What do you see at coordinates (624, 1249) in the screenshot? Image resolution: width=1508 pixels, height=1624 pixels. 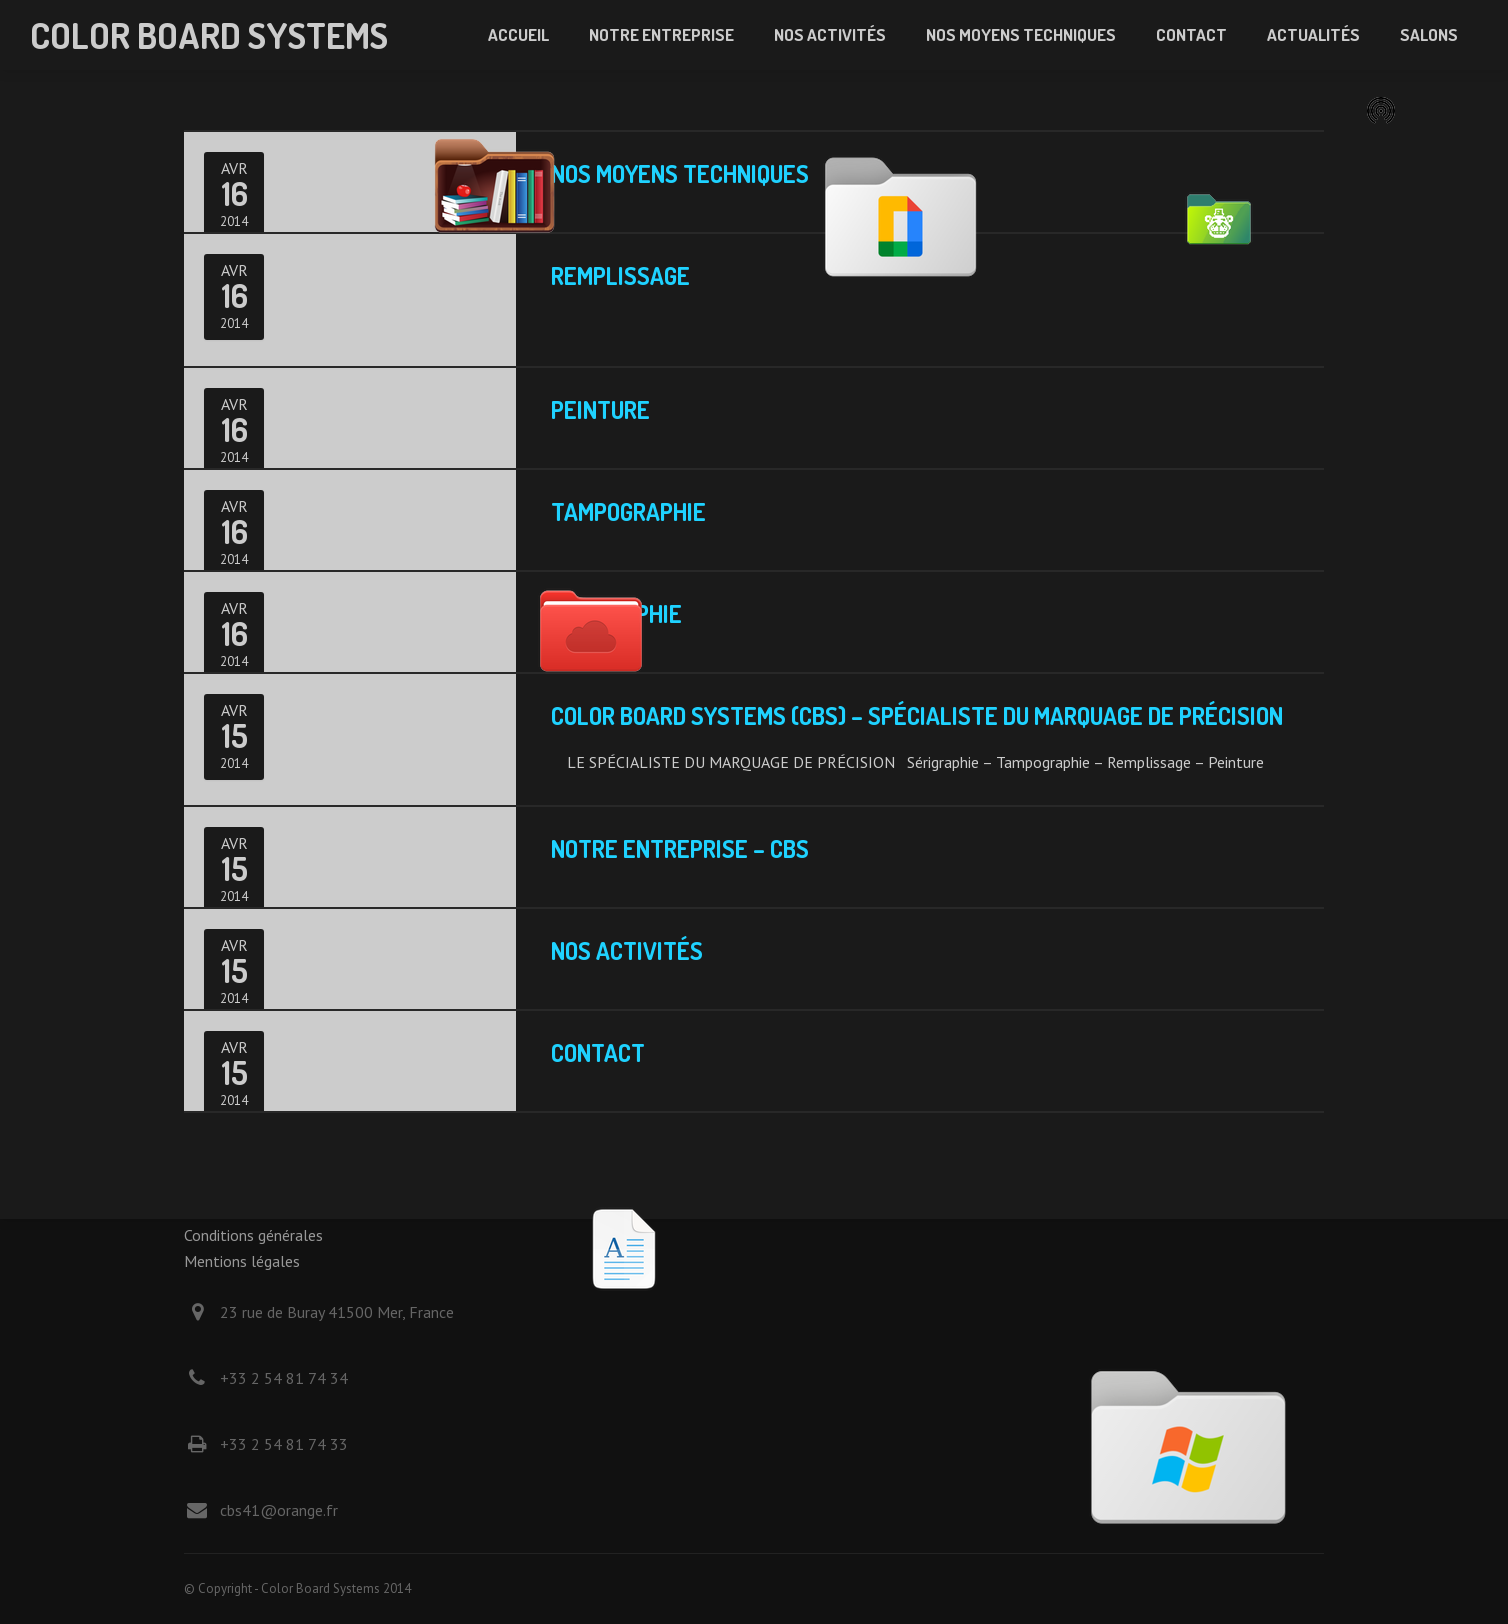 I see `open a text document file` at bounding box center [624, 1249].